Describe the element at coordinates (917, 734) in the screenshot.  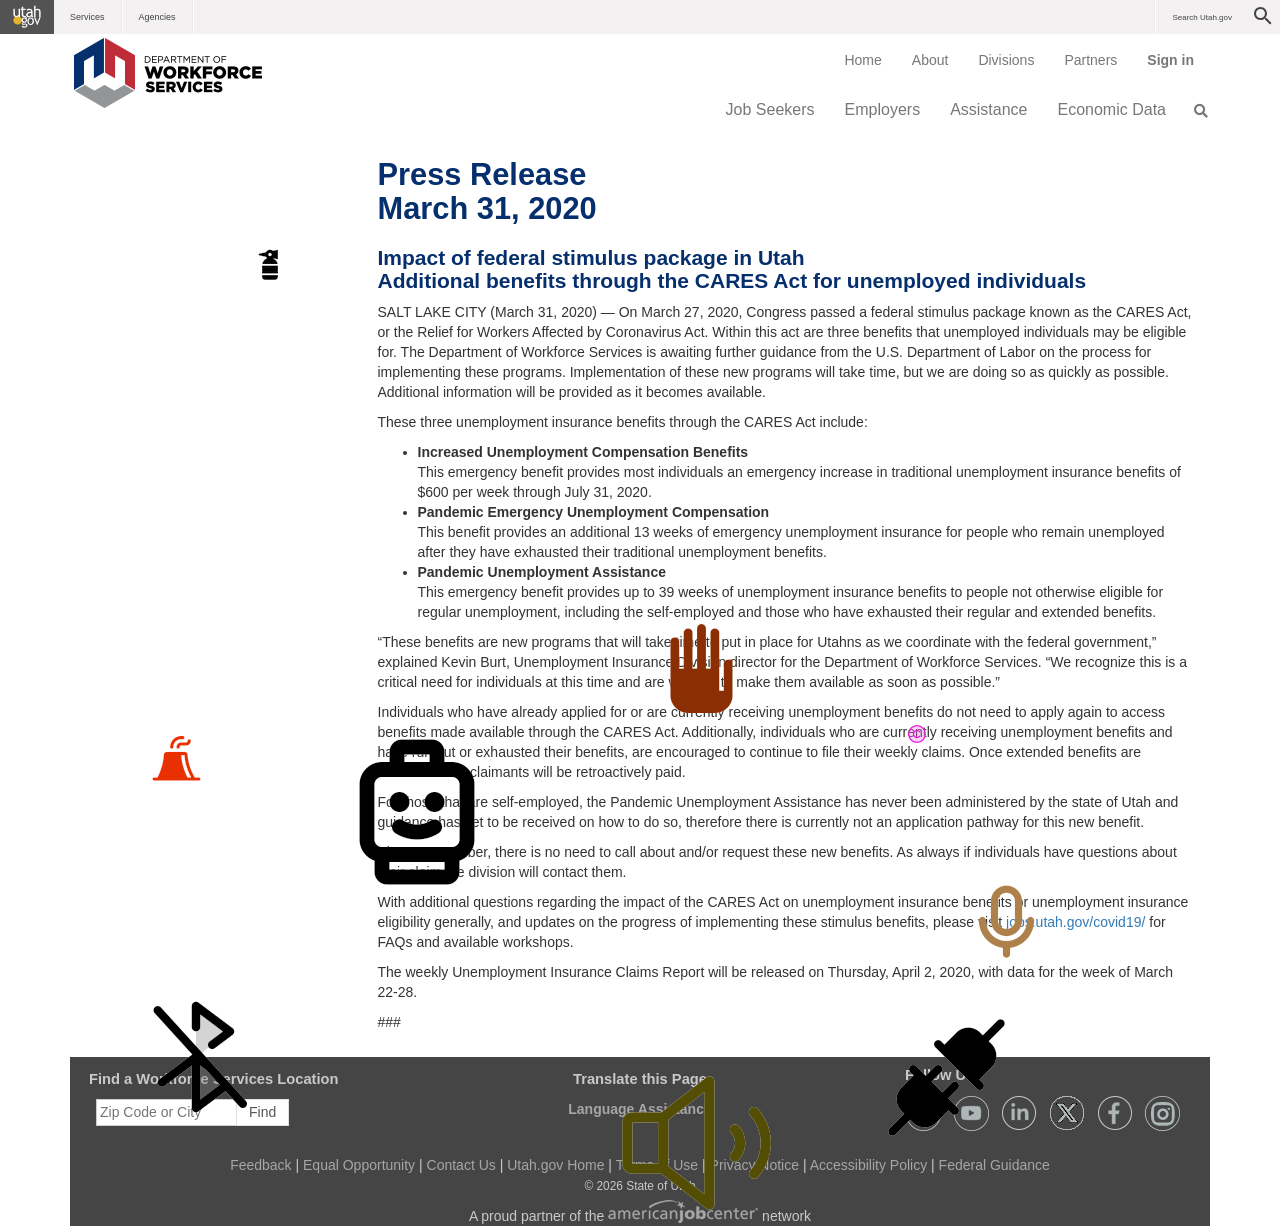
I see `indicates copyrighted content` at that location.